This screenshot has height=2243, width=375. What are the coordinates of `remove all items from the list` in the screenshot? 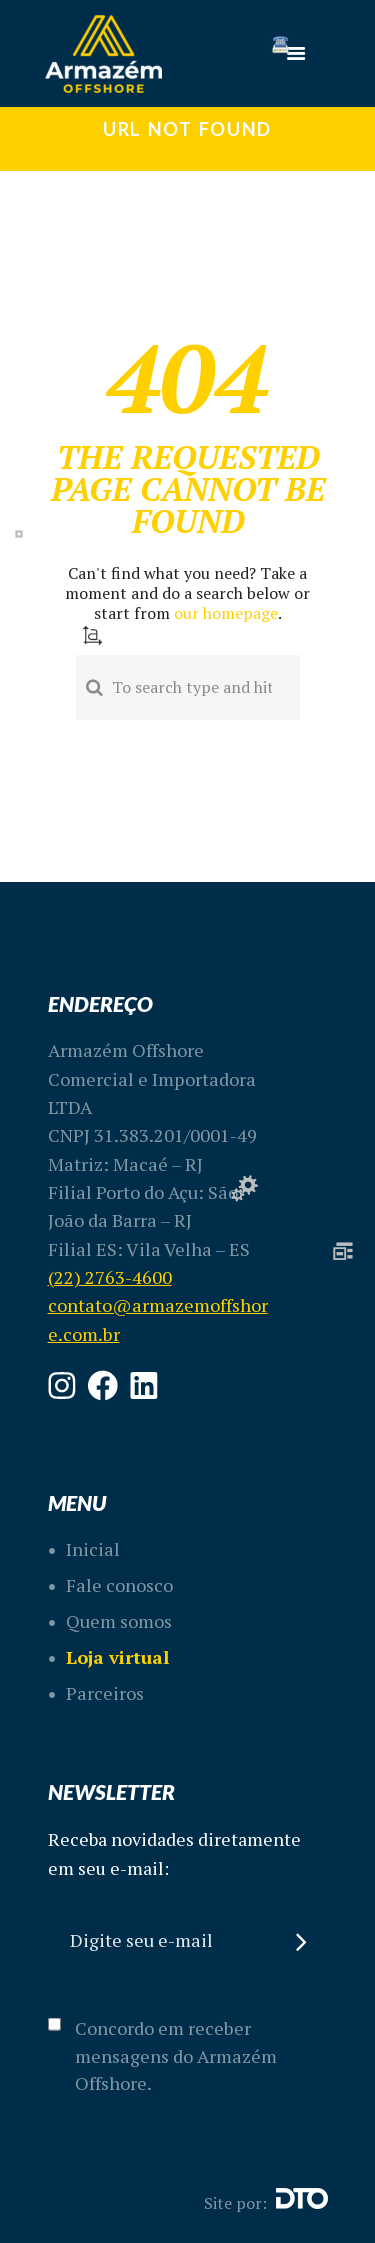 It's located at (344, 1250).